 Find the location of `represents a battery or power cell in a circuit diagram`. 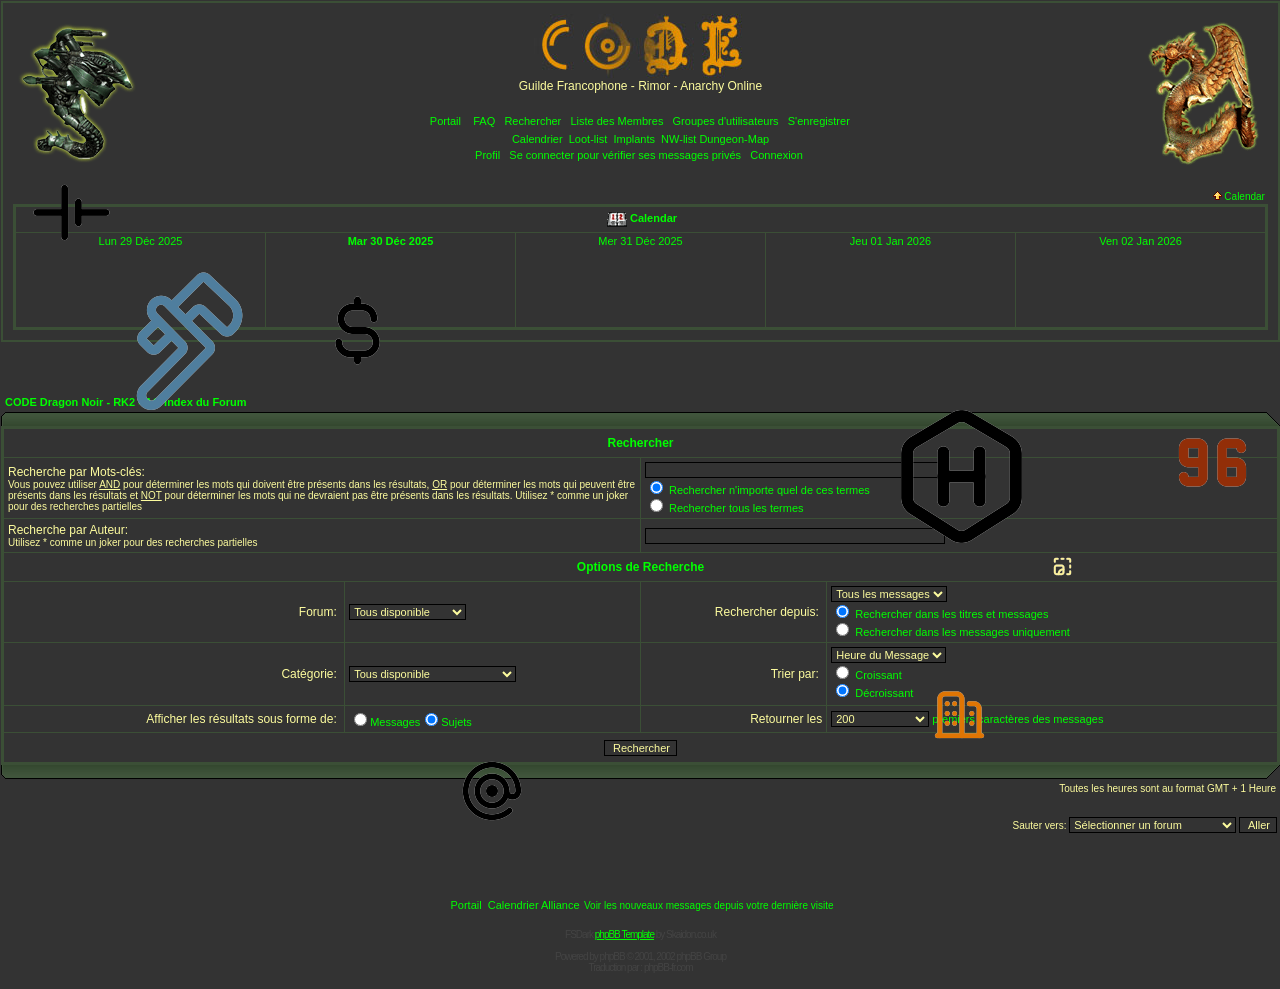

represents a battery or power cell in a circuit diagram is located at coordinates (71, 212).